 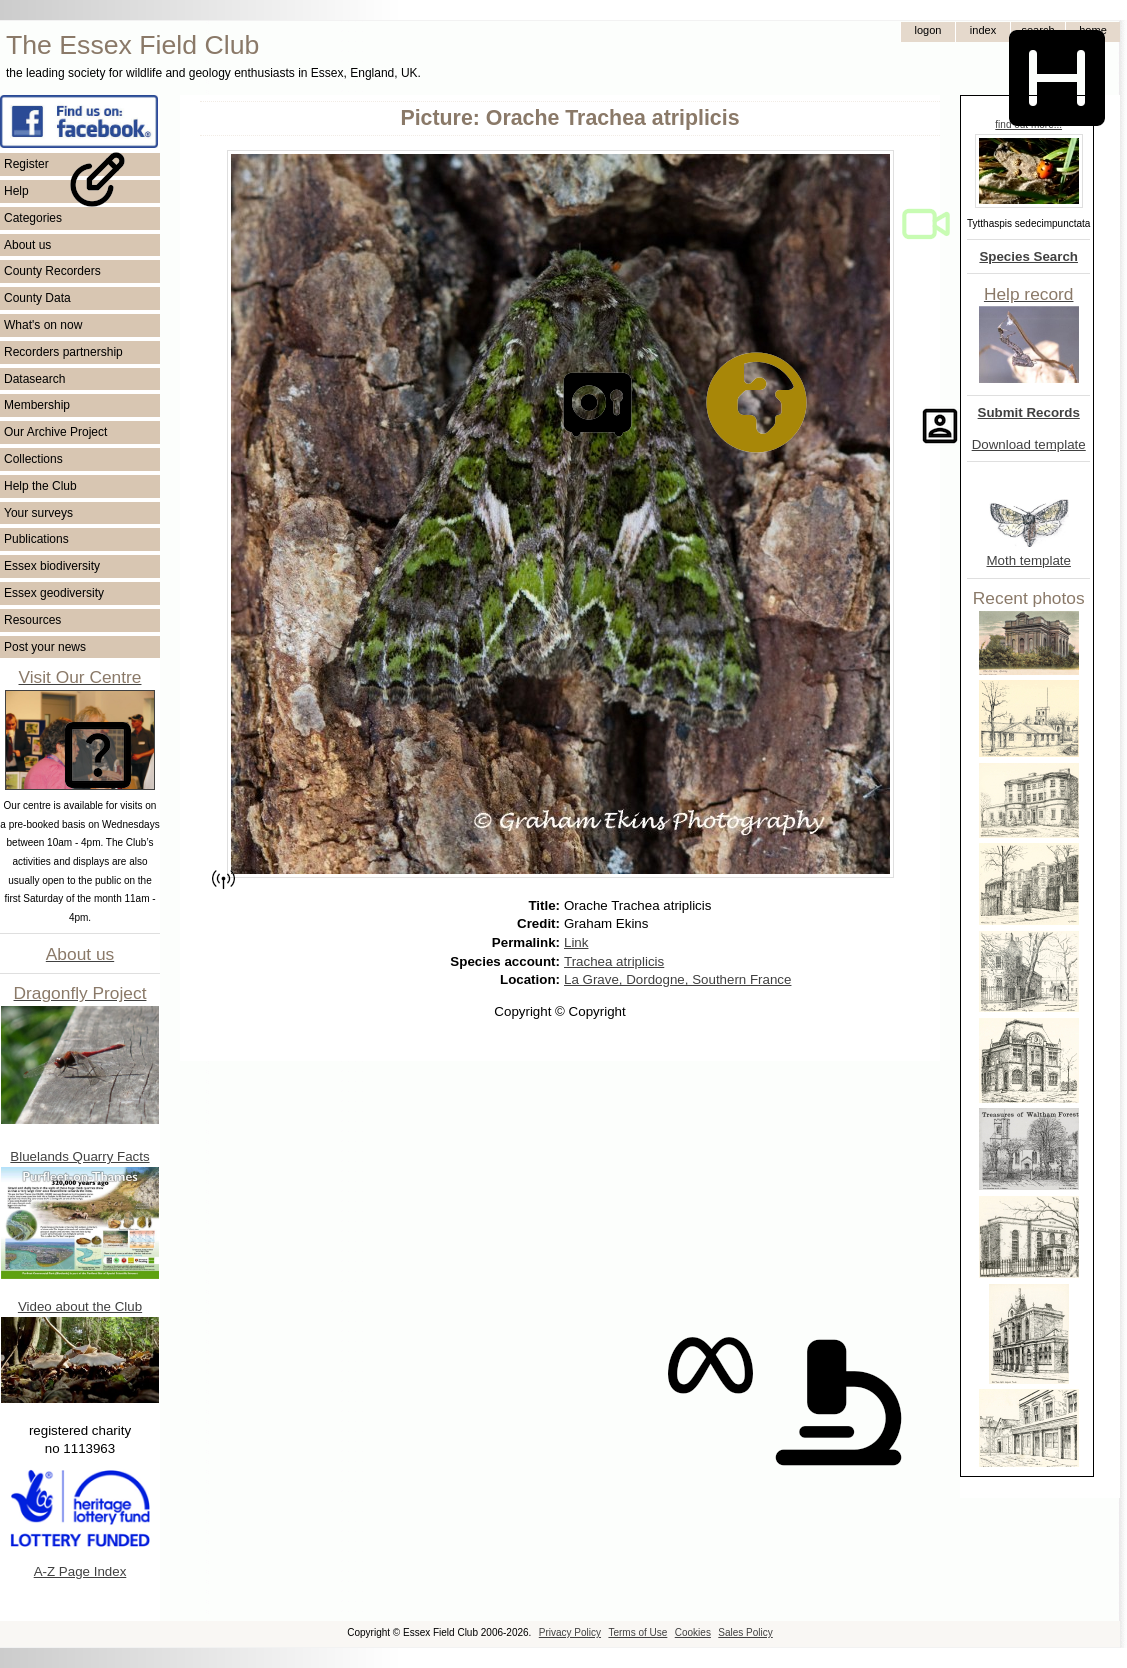 I want to click on access secure storage or vault, so click(x=597, y=402).